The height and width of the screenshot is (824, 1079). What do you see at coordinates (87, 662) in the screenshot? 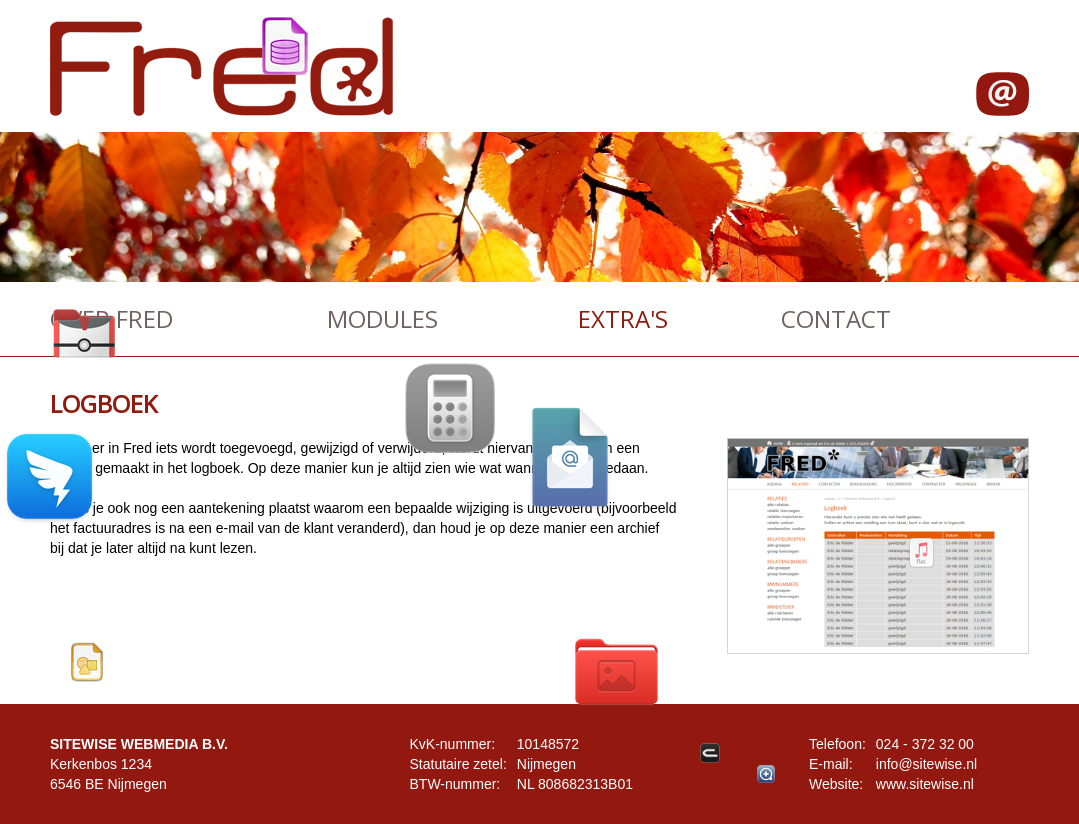
I see `open an opendocument graphics file` at bounding box center [87, 662].